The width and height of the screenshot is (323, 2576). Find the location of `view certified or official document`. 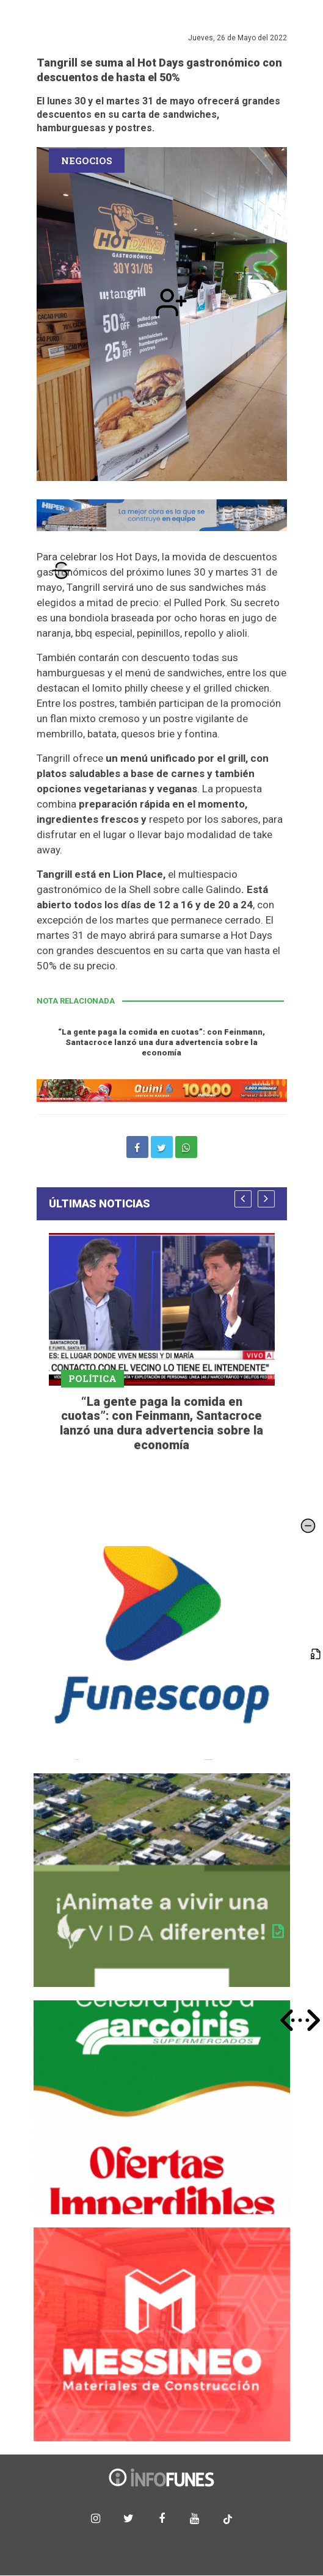

view certified or official document is located at coordinates (316, 1654).